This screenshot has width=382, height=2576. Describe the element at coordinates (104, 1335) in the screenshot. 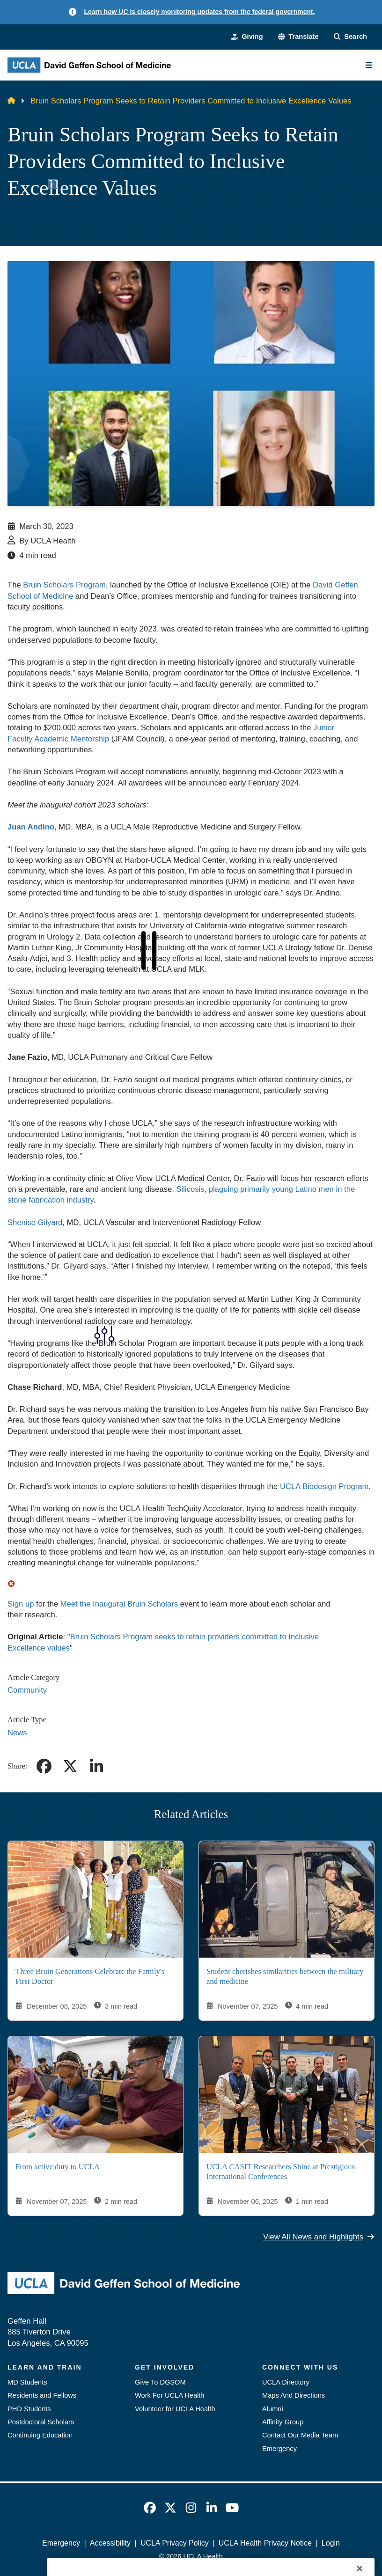

I see `adjust settings or preferences` at that location.